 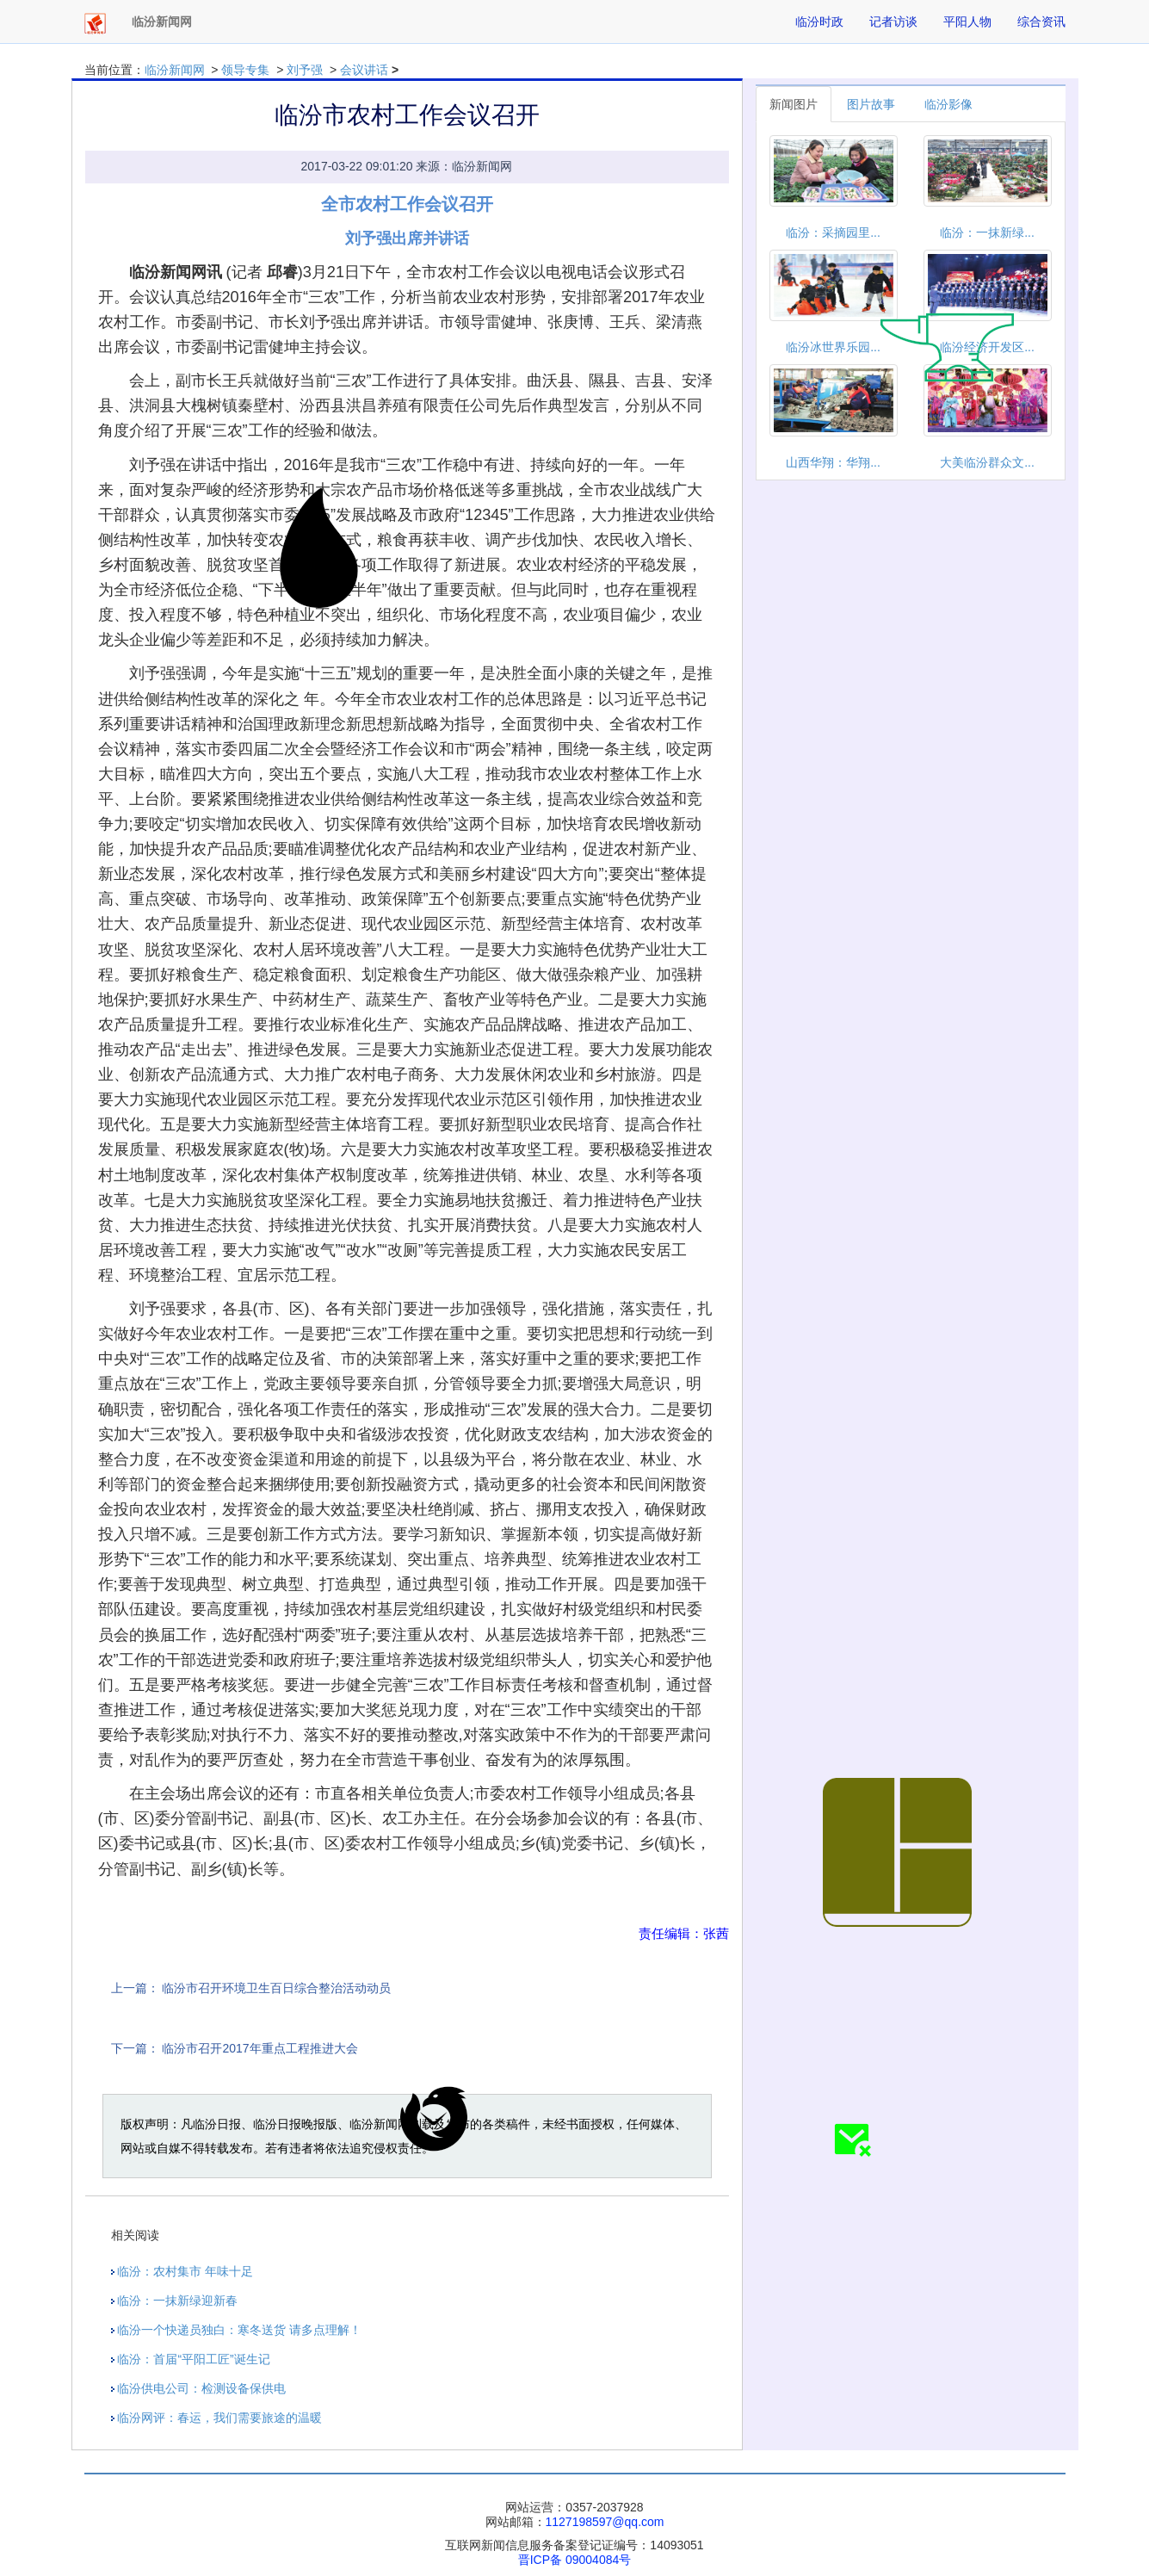 I want to click on elixir programming language logo, so click(x=318, y=548).